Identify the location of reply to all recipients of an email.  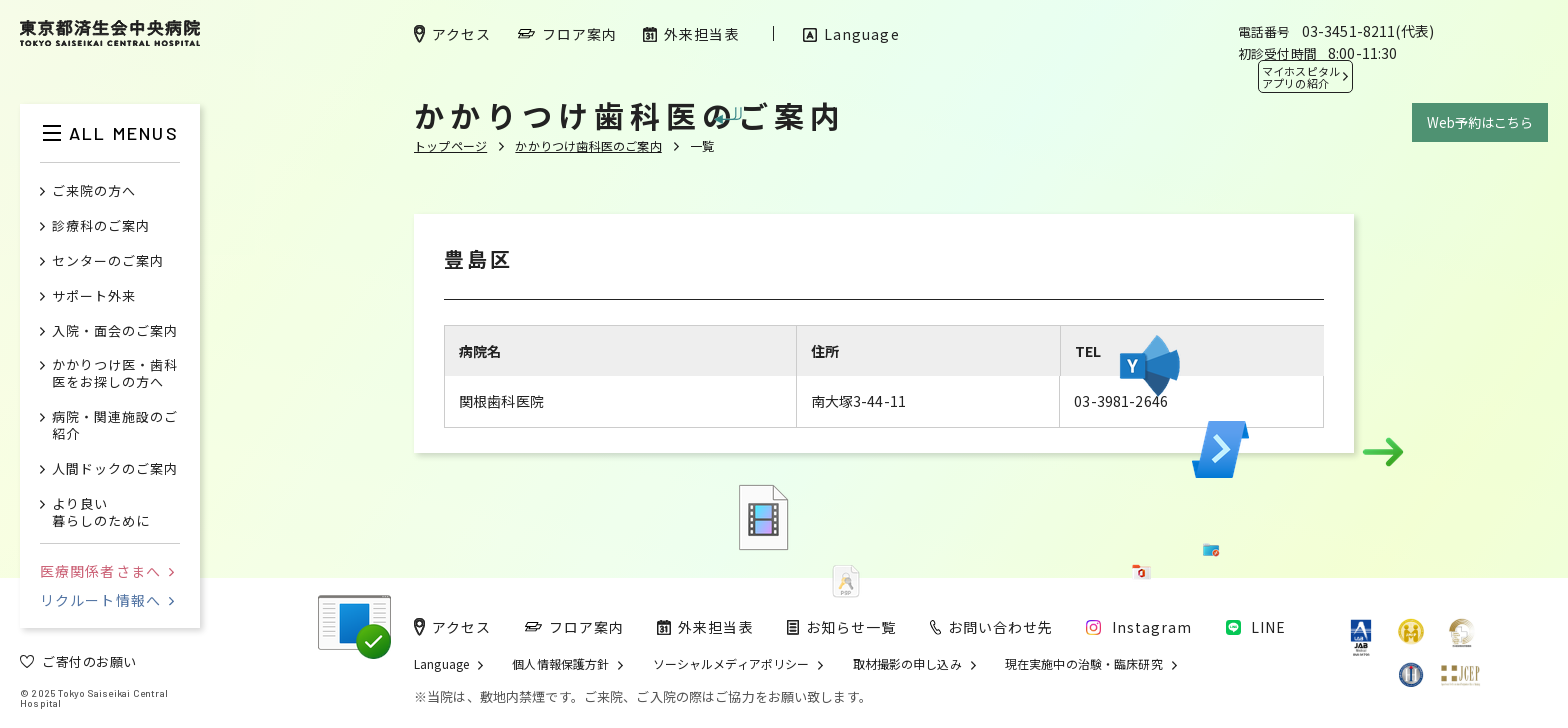
(727, 115).